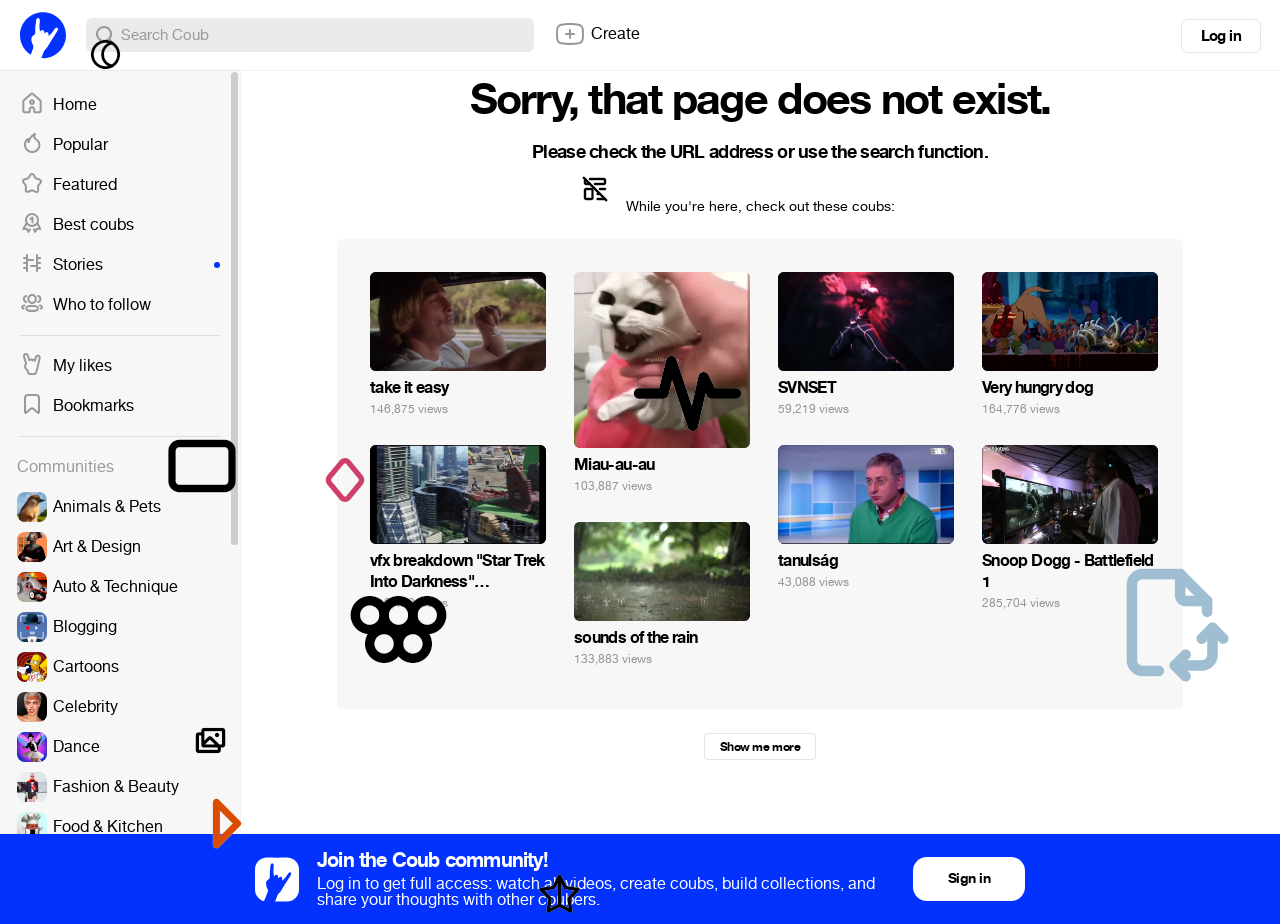 This screenshot has height=924, width=1280. I want to click on add or edit a keyframe in animation timeline, so click(345, 480).